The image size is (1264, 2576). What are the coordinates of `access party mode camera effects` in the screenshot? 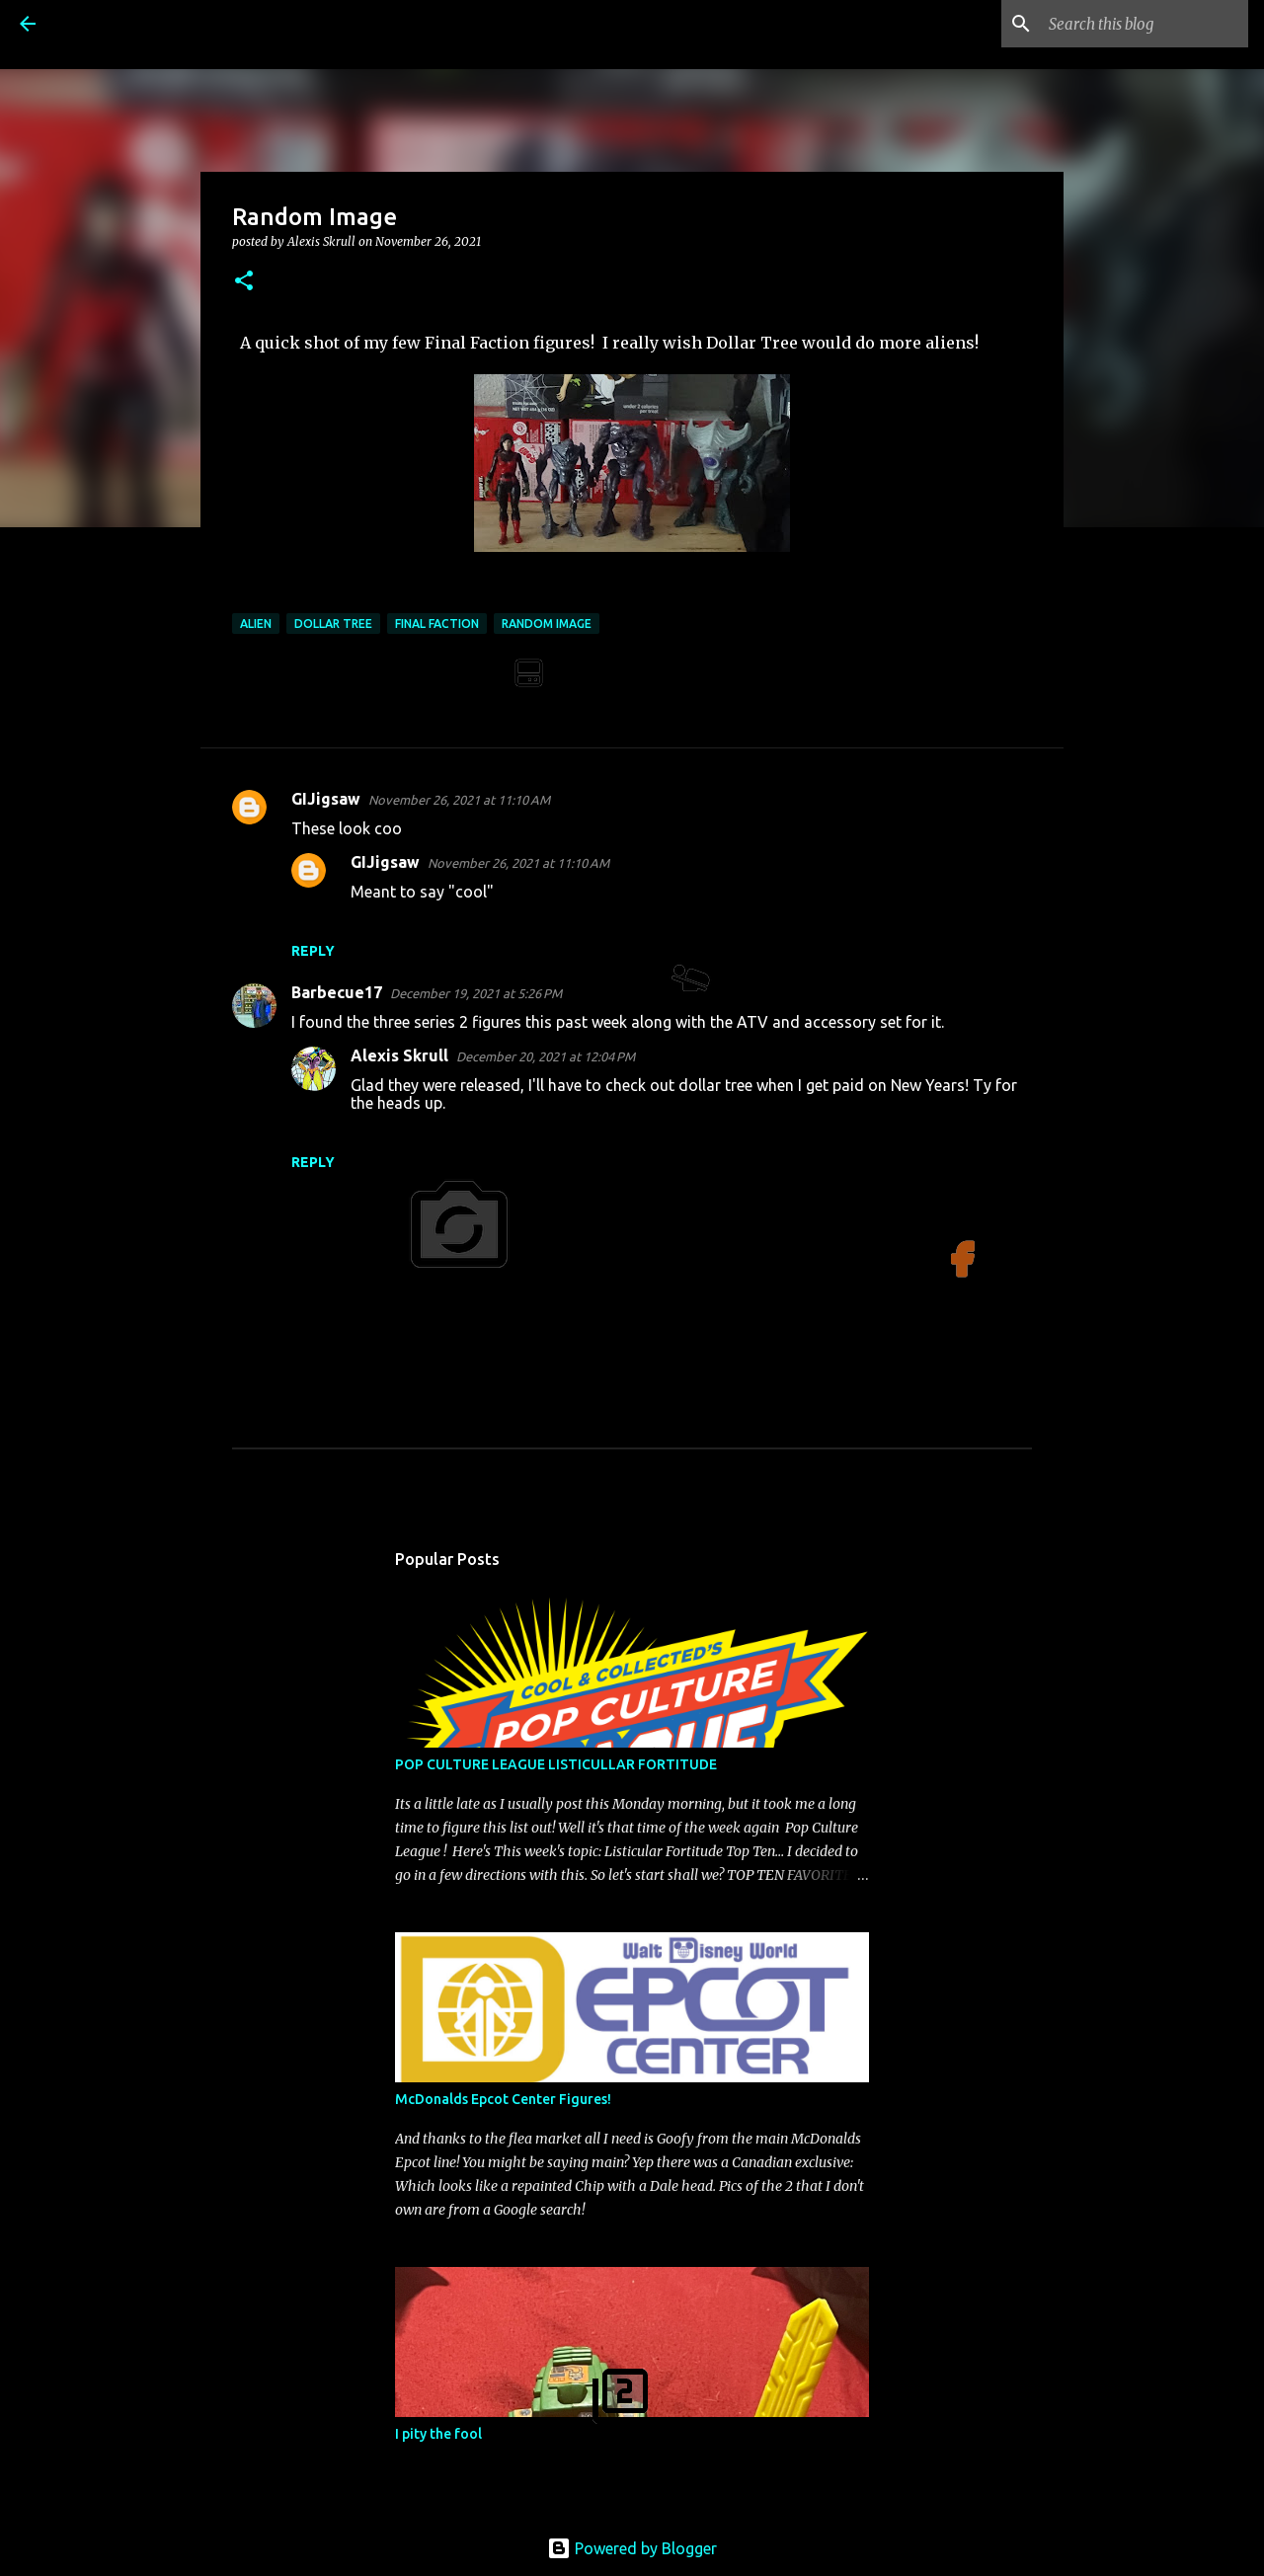 It's located at (459, 1229).